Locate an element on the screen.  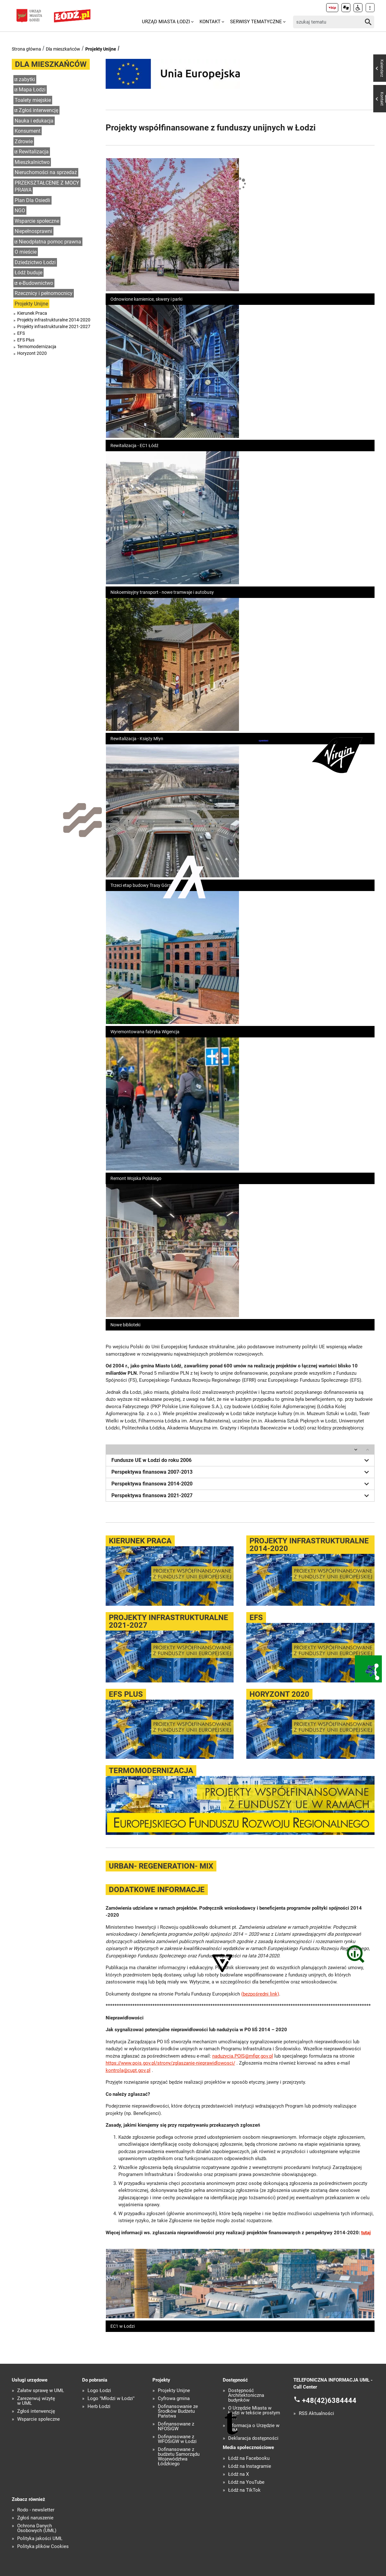
OpenText company logo is located at coordinates (263, 741).